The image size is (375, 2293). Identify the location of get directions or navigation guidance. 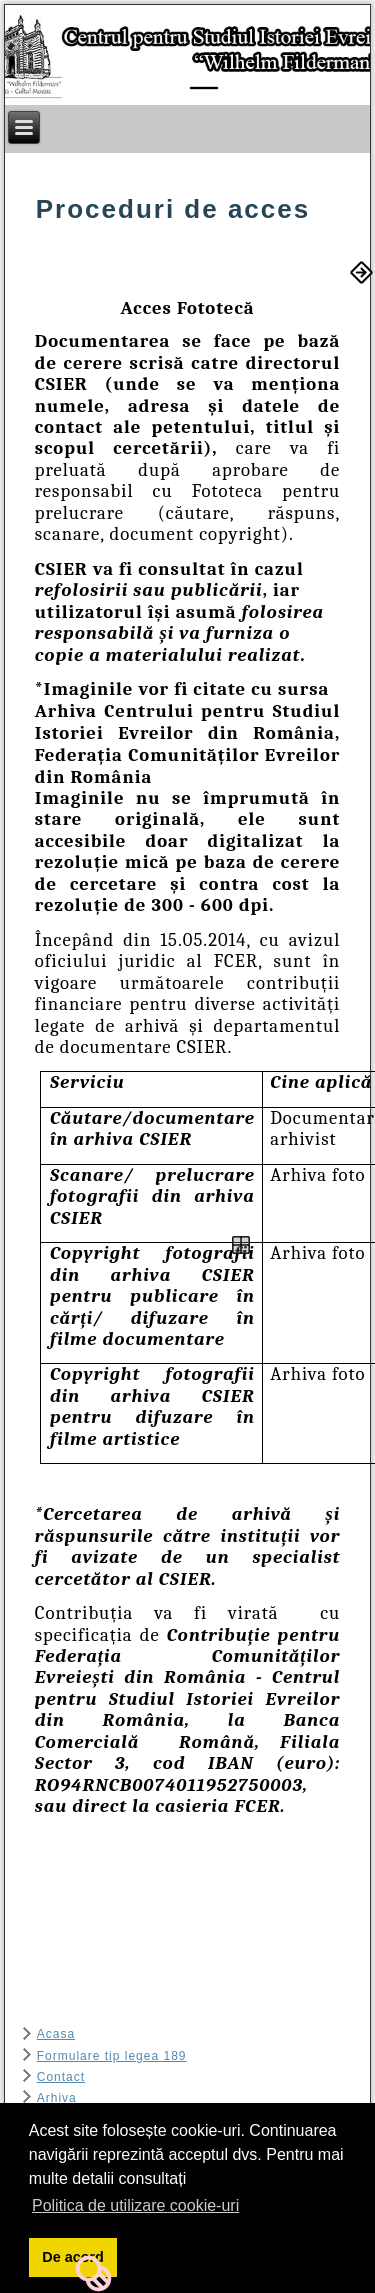
(361, 272).